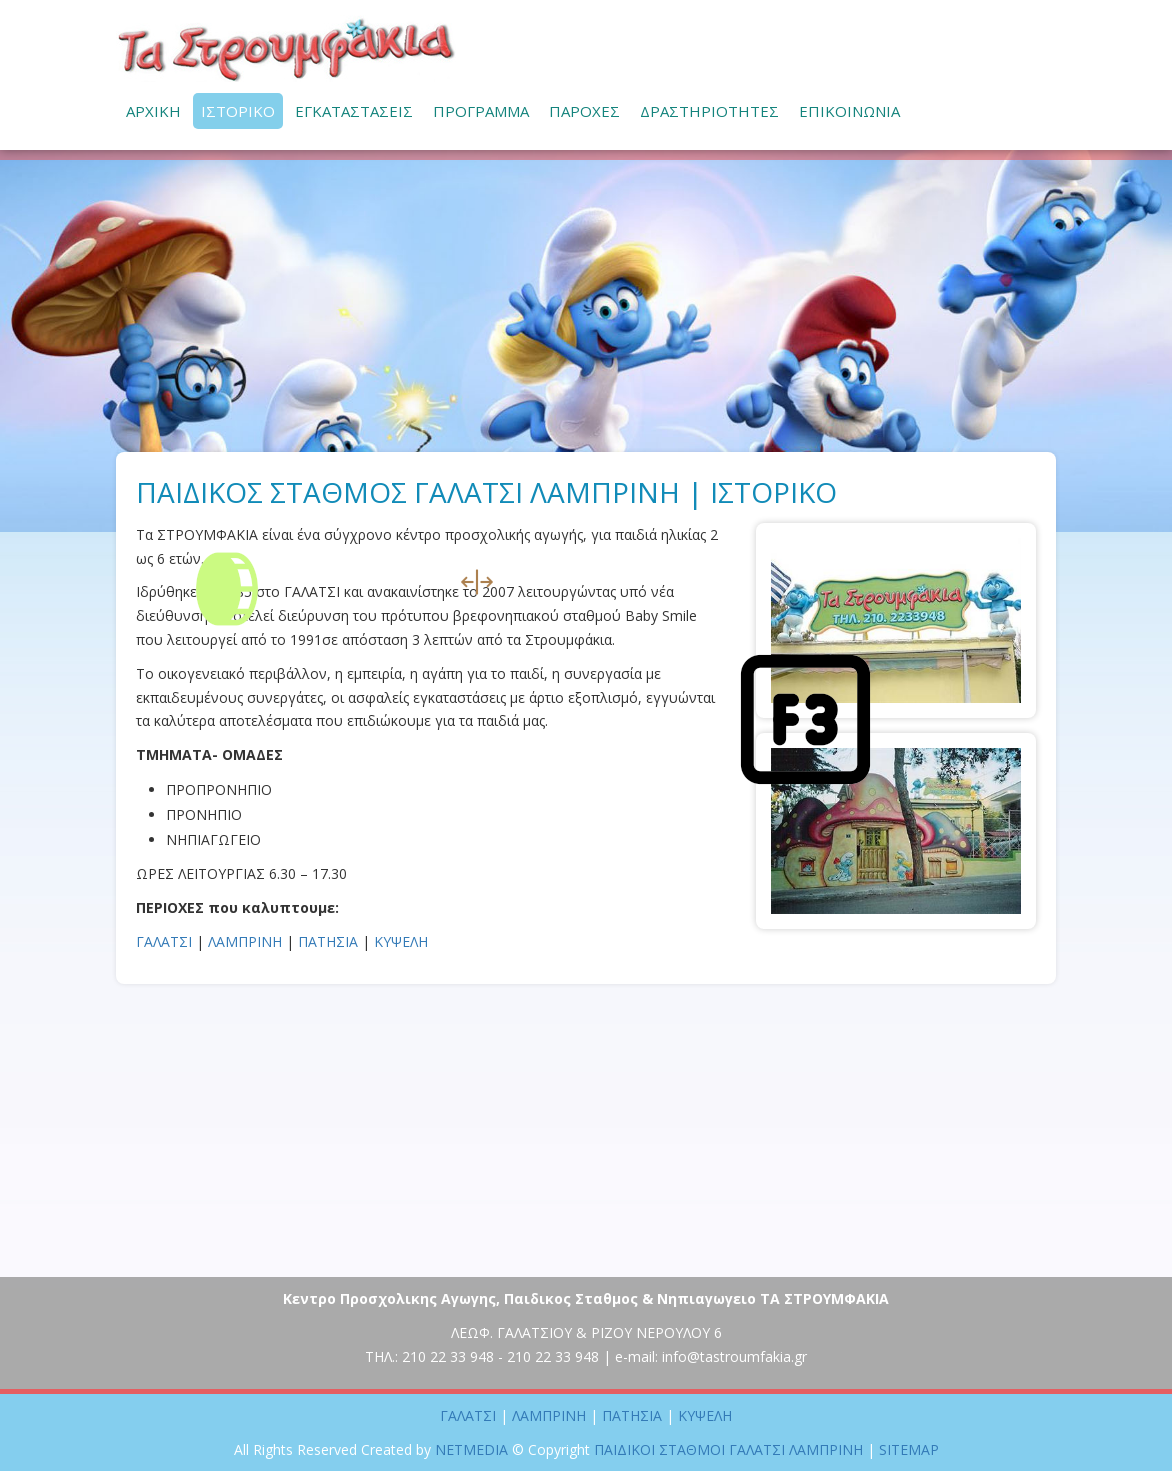 Image resolution: width=1172 pixels, height=1471 pixels. What do you see at coordinates (477, 582) in the screenshot?
I see `expand content horizontally` at bounding box center [477, 582].